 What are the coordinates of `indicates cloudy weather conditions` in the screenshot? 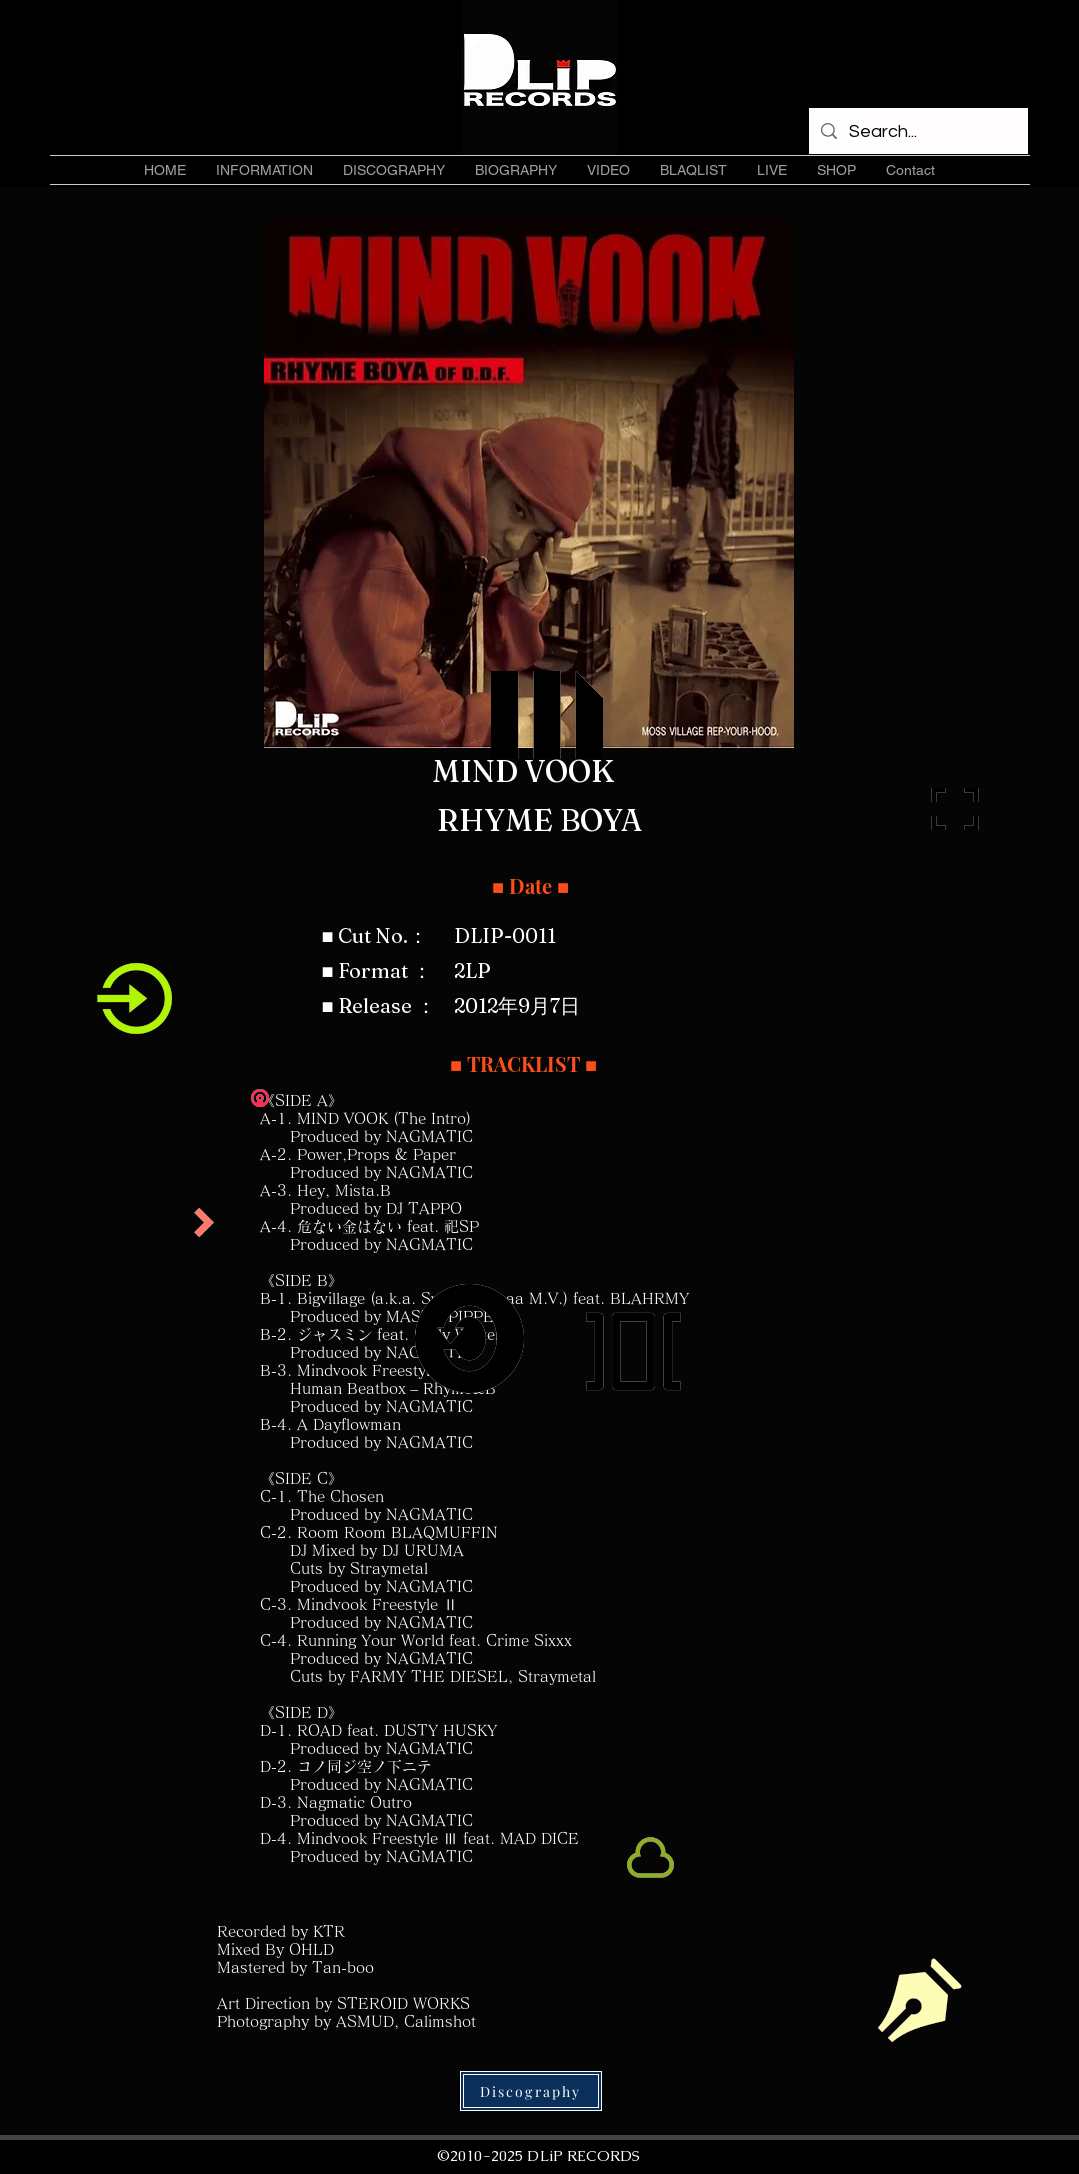 It's located at (650, 1858).